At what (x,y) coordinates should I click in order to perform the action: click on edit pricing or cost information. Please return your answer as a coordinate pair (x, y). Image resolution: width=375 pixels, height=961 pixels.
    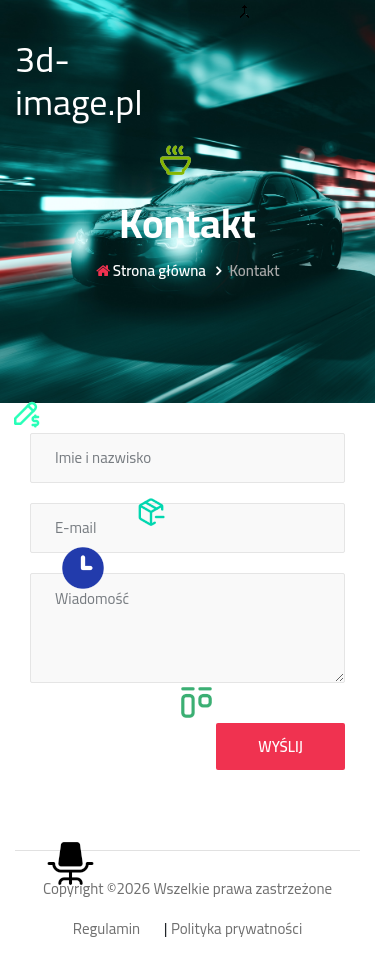
    Looking at the image, I should click on (26, 413).